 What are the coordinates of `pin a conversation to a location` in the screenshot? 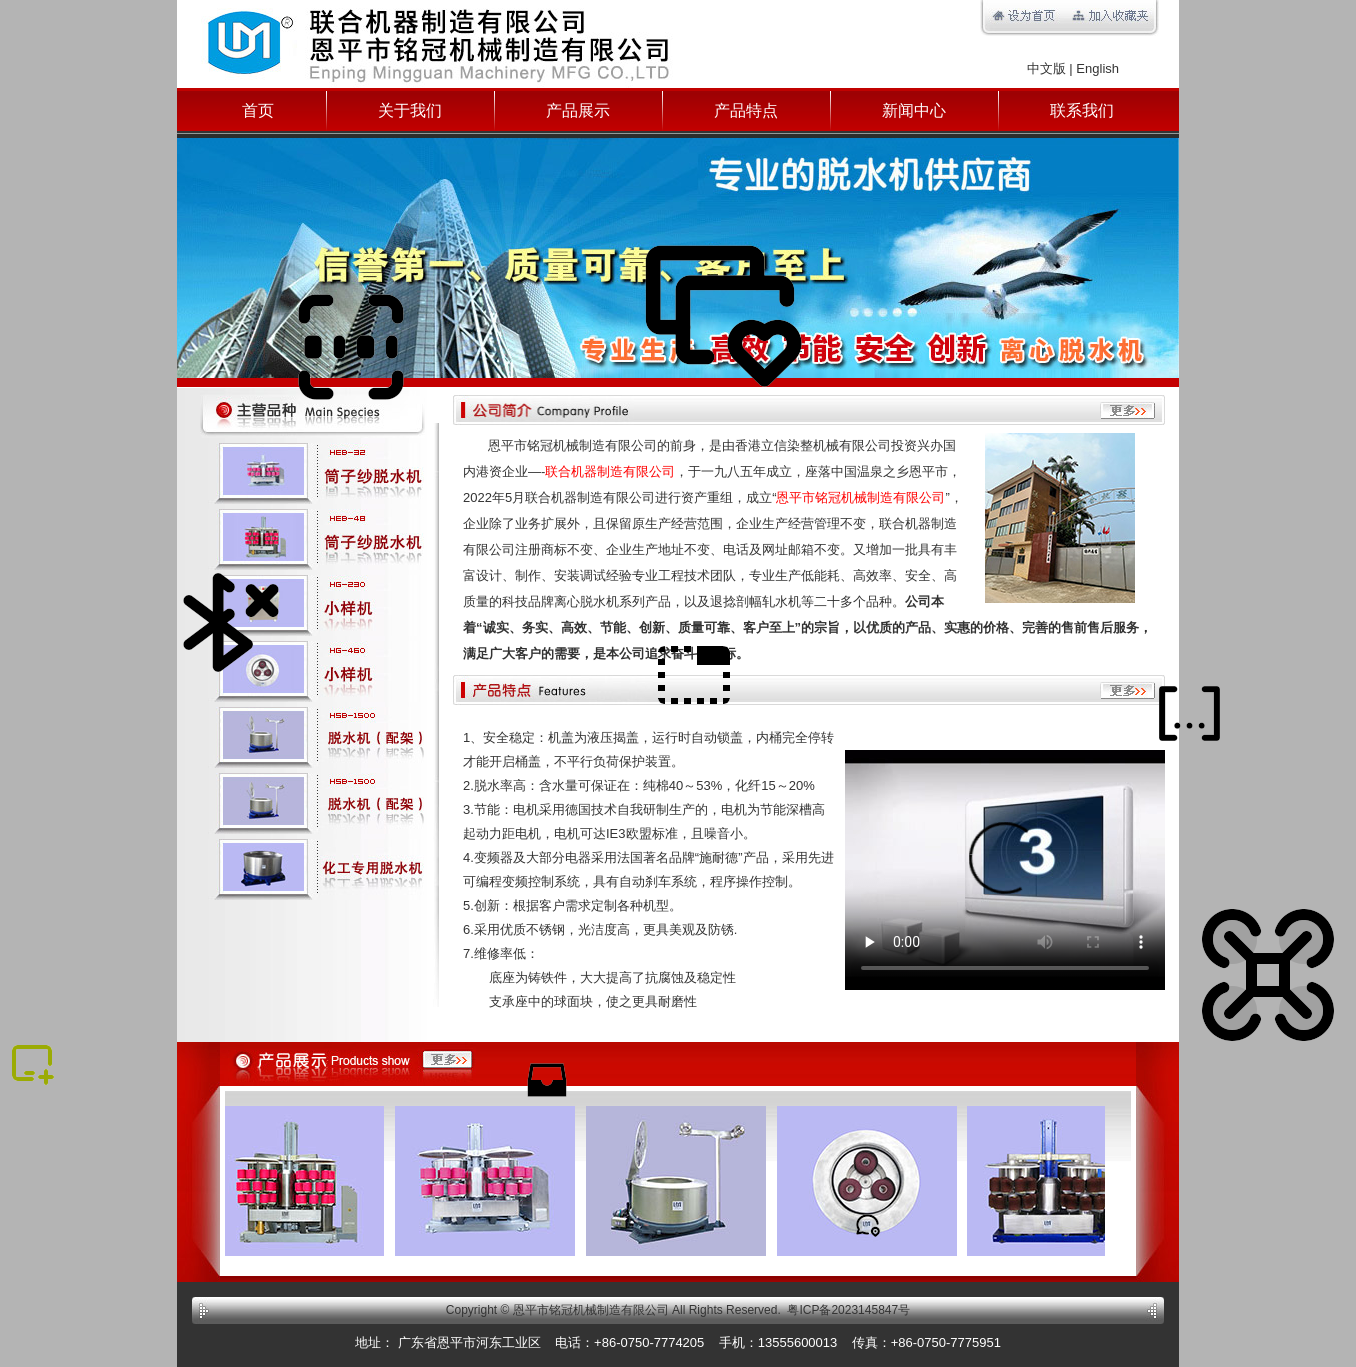 It's located at (867, 1224).